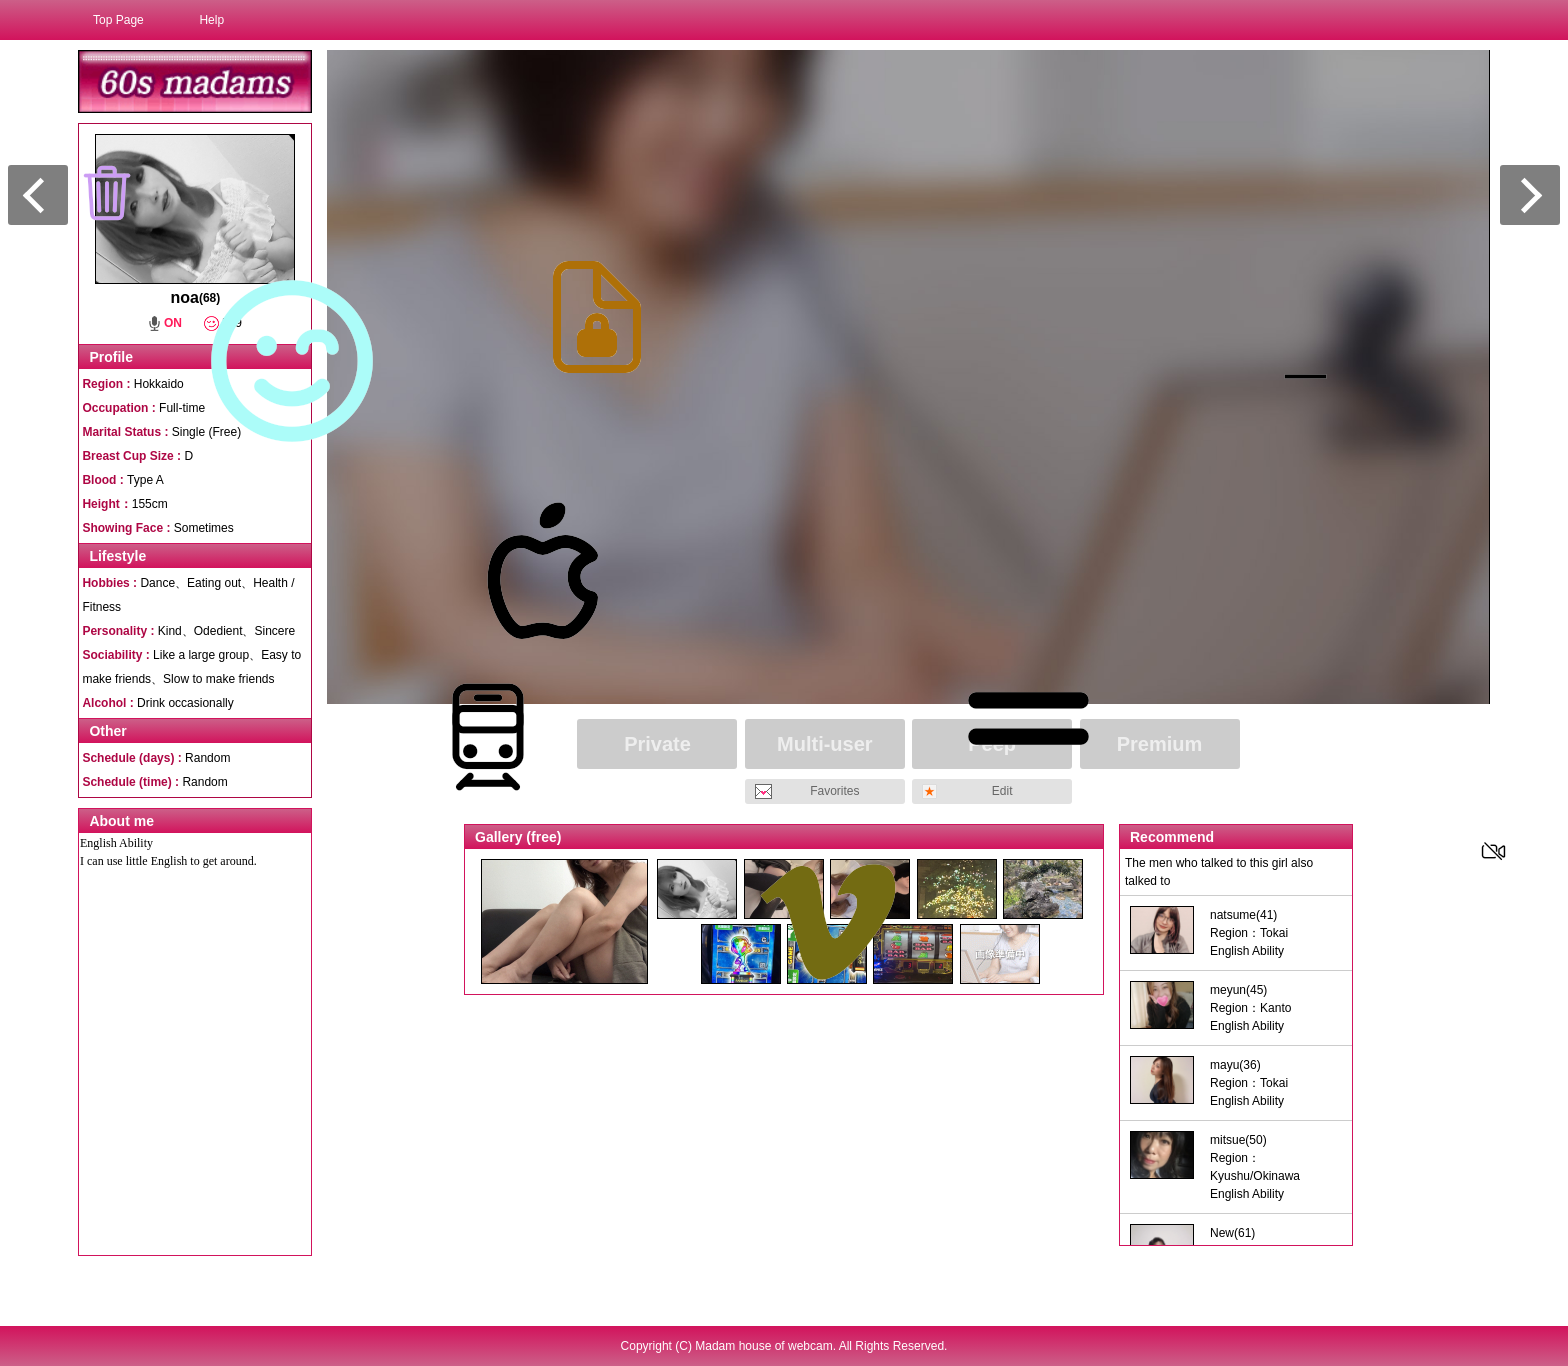  I want to click on view a protected or encrypted document, so click(597, 317).